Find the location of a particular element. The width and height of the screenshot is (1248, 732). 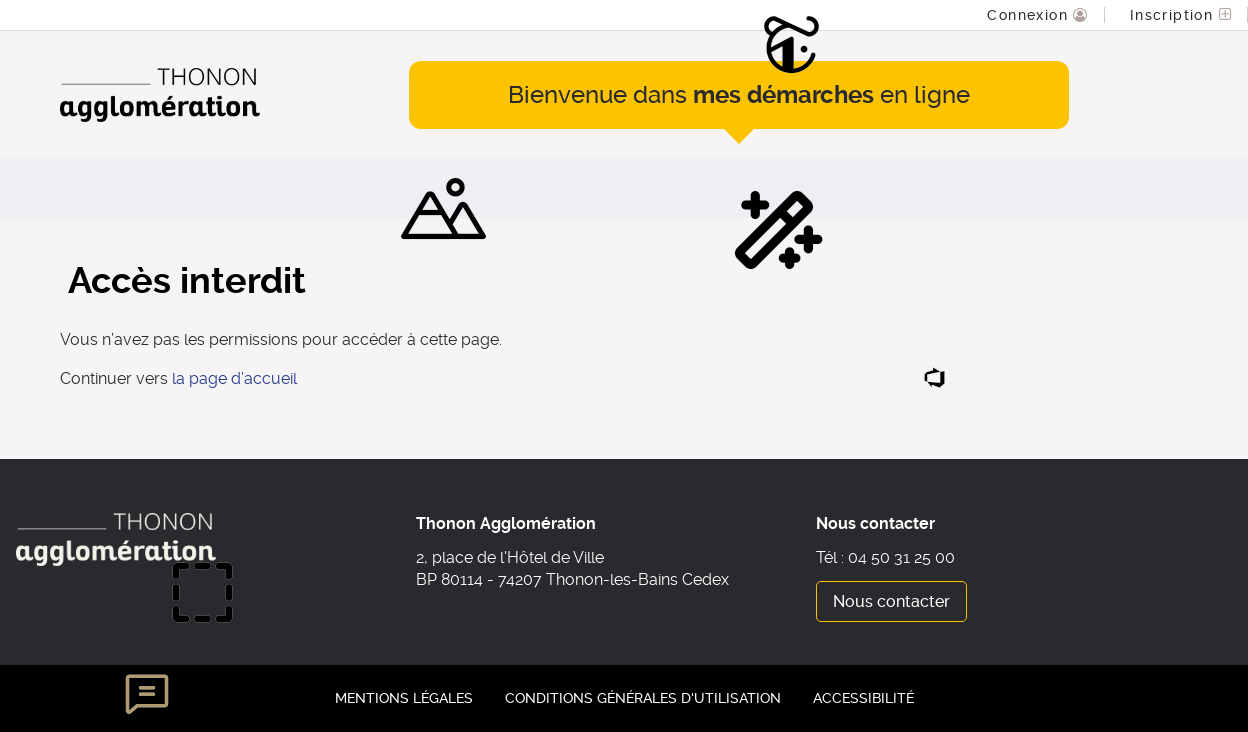

apply auto-enhance or smart adjustments is located at coordinates (774, 230).